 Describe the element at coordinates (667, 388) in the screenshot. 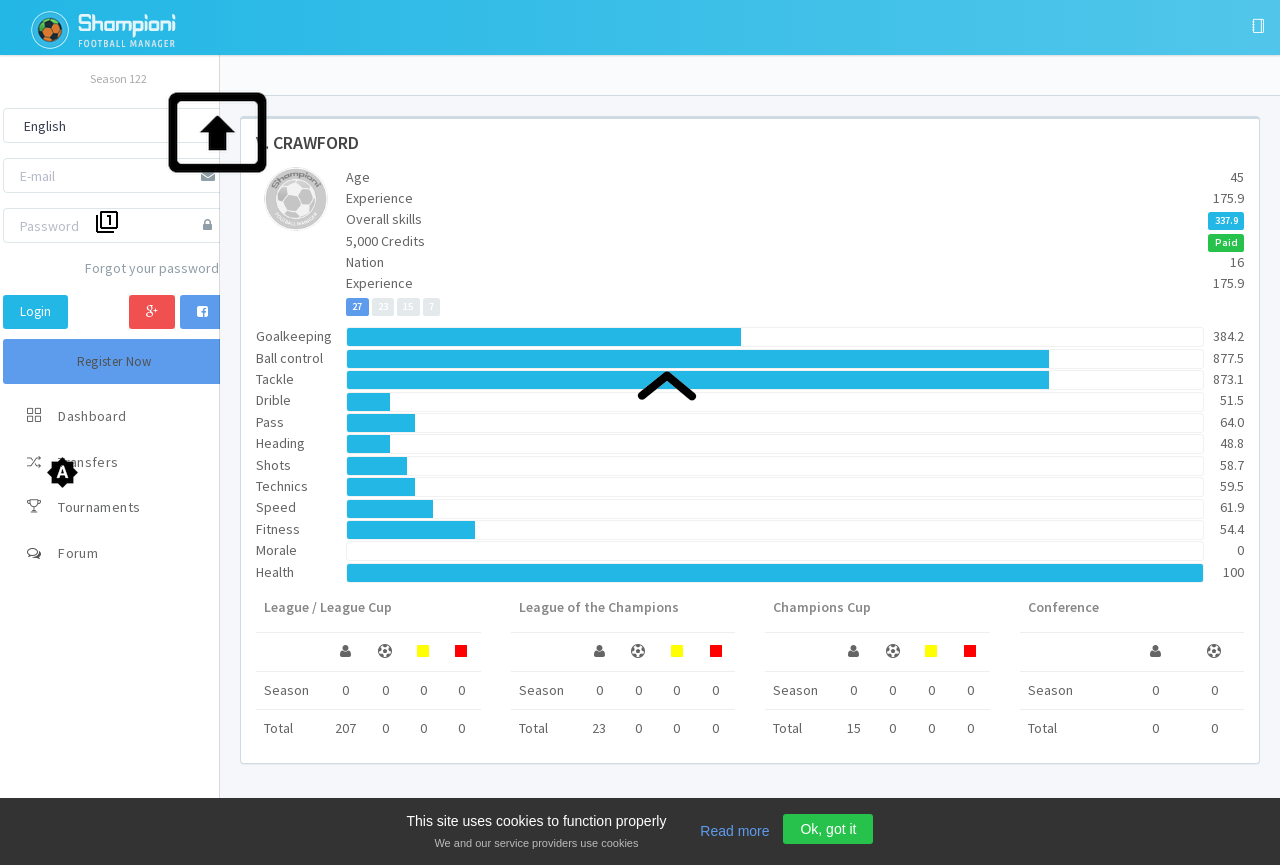

I see `collapse an expanded section or menu` at that location.